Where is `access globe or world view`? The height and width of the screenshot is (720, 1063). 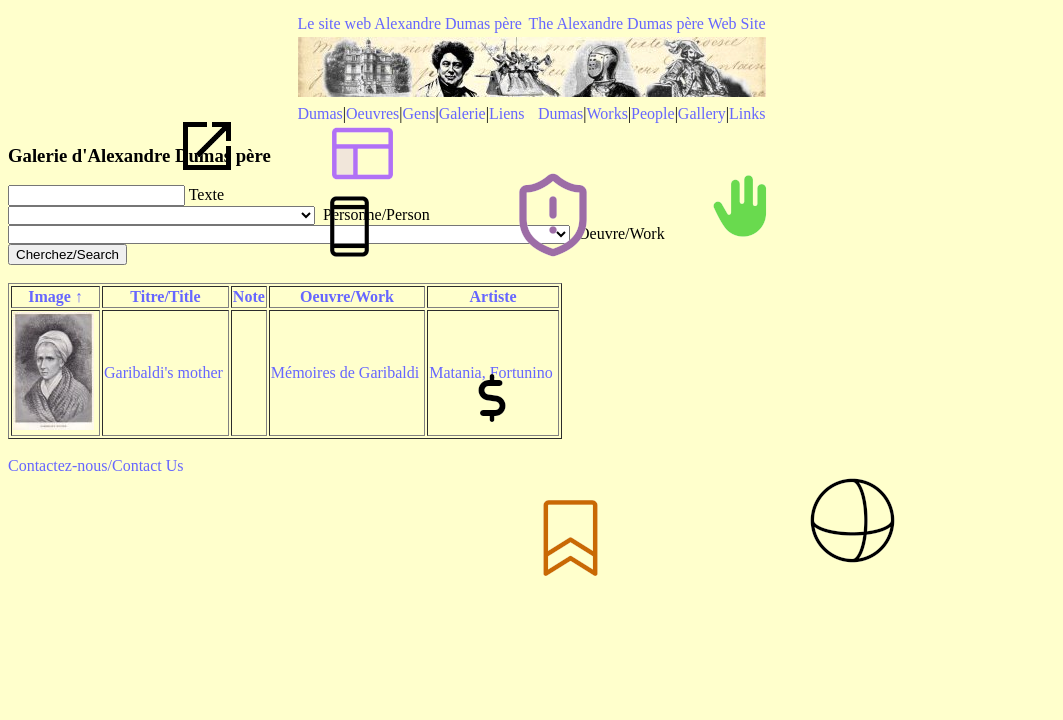
access globe or world view is located at coordinates (852, 520).